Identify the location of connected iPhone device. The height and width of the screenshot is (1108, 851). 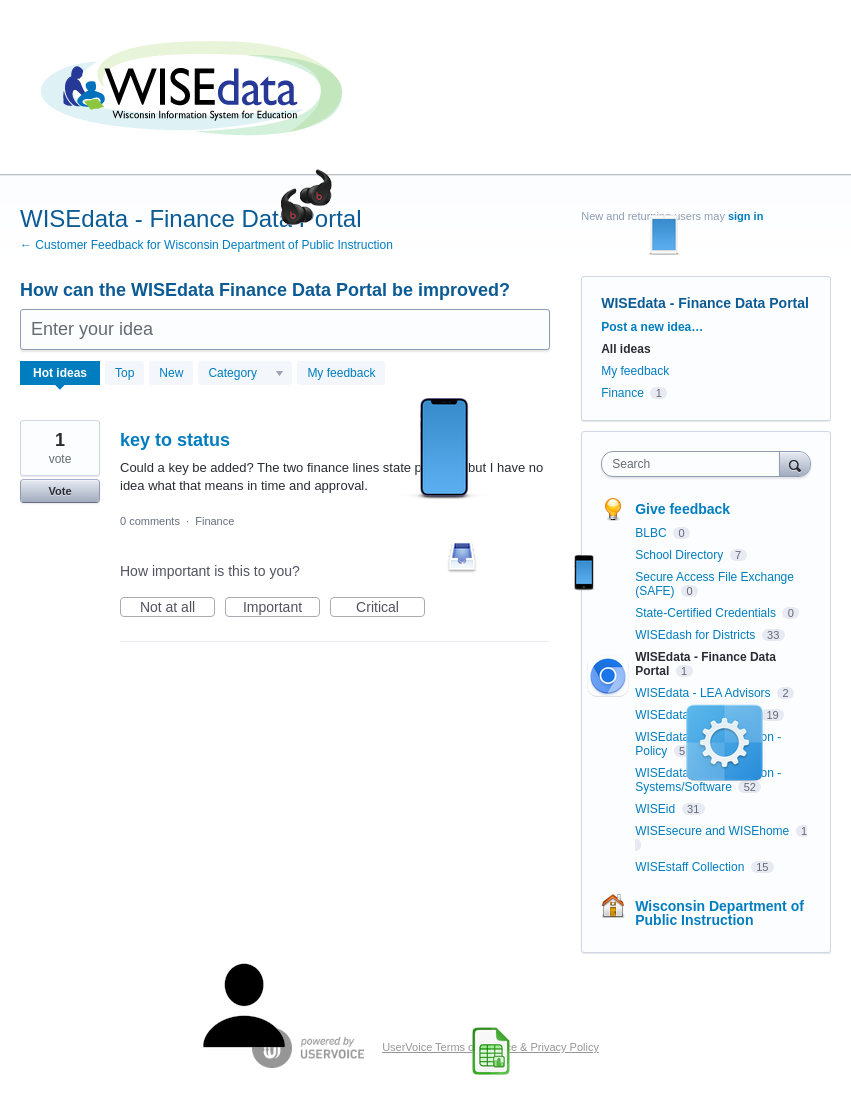
(444, 449).